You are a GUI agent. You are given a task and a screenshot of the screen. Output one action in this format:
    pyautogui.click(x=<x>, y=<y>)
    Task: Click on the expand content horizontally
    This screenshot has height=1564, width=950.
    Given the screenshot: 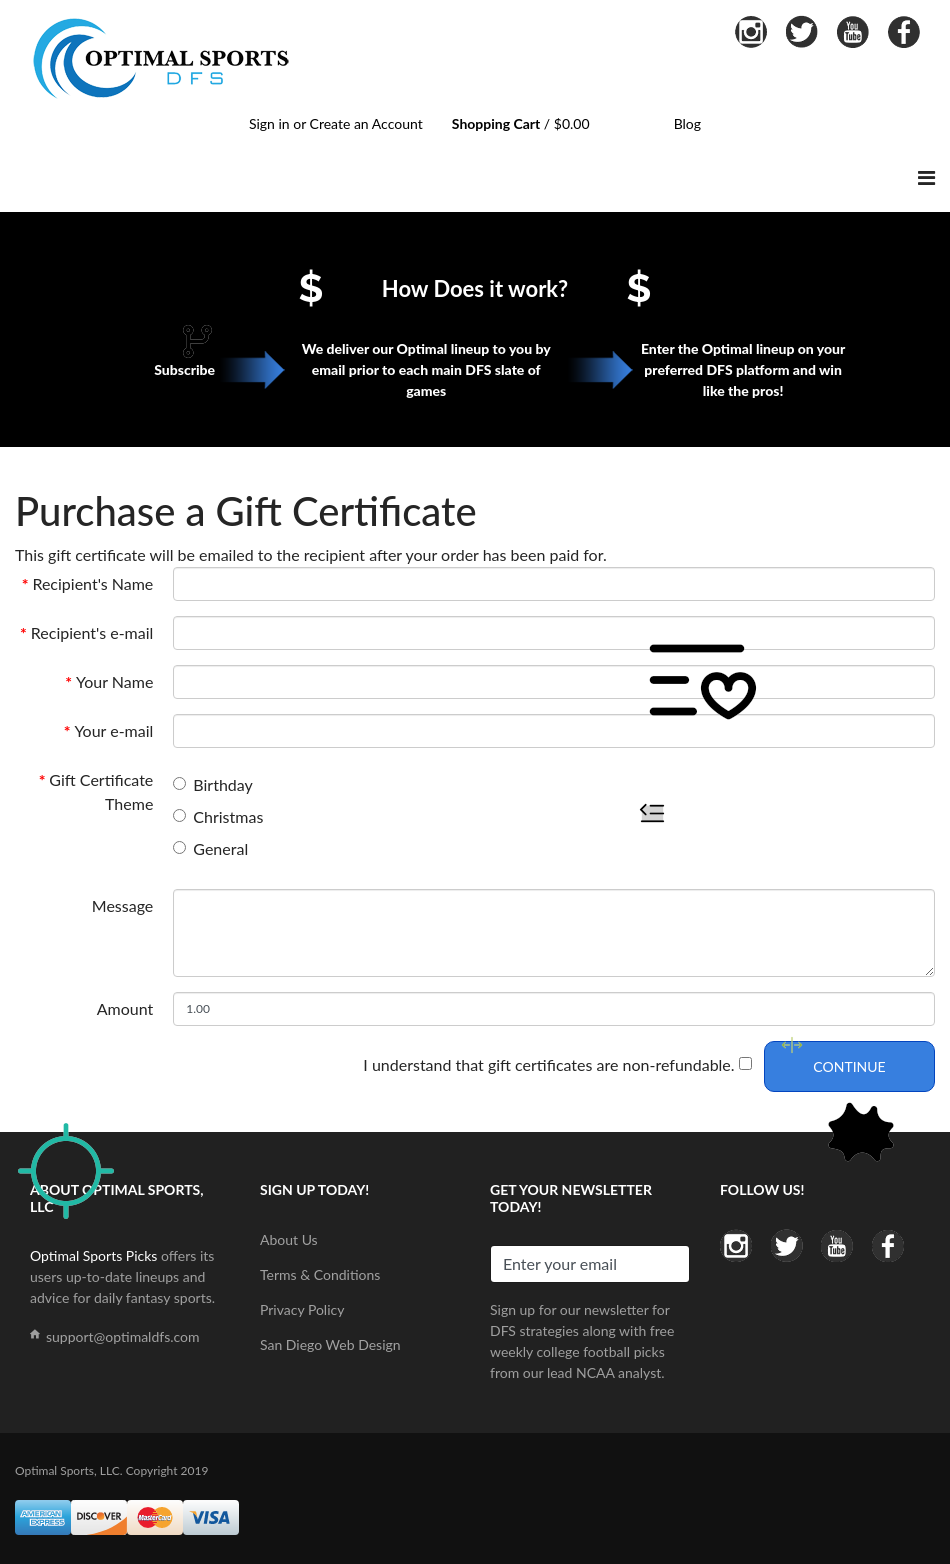 What is the action you would take?
    pyautogui.click(x=792, y=1045)
    